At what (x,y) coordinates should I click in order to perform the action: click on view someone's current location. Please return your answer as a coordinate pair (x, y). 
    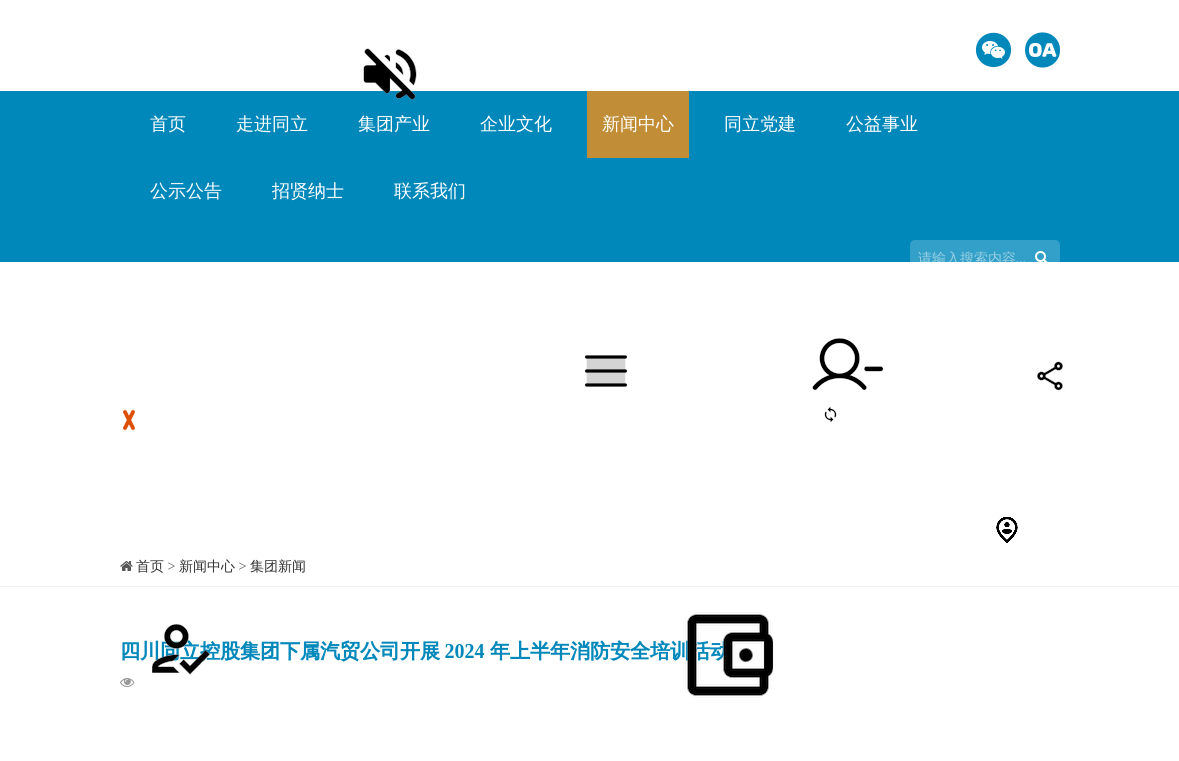
    Looking at the image, I should click on (1007, 530).